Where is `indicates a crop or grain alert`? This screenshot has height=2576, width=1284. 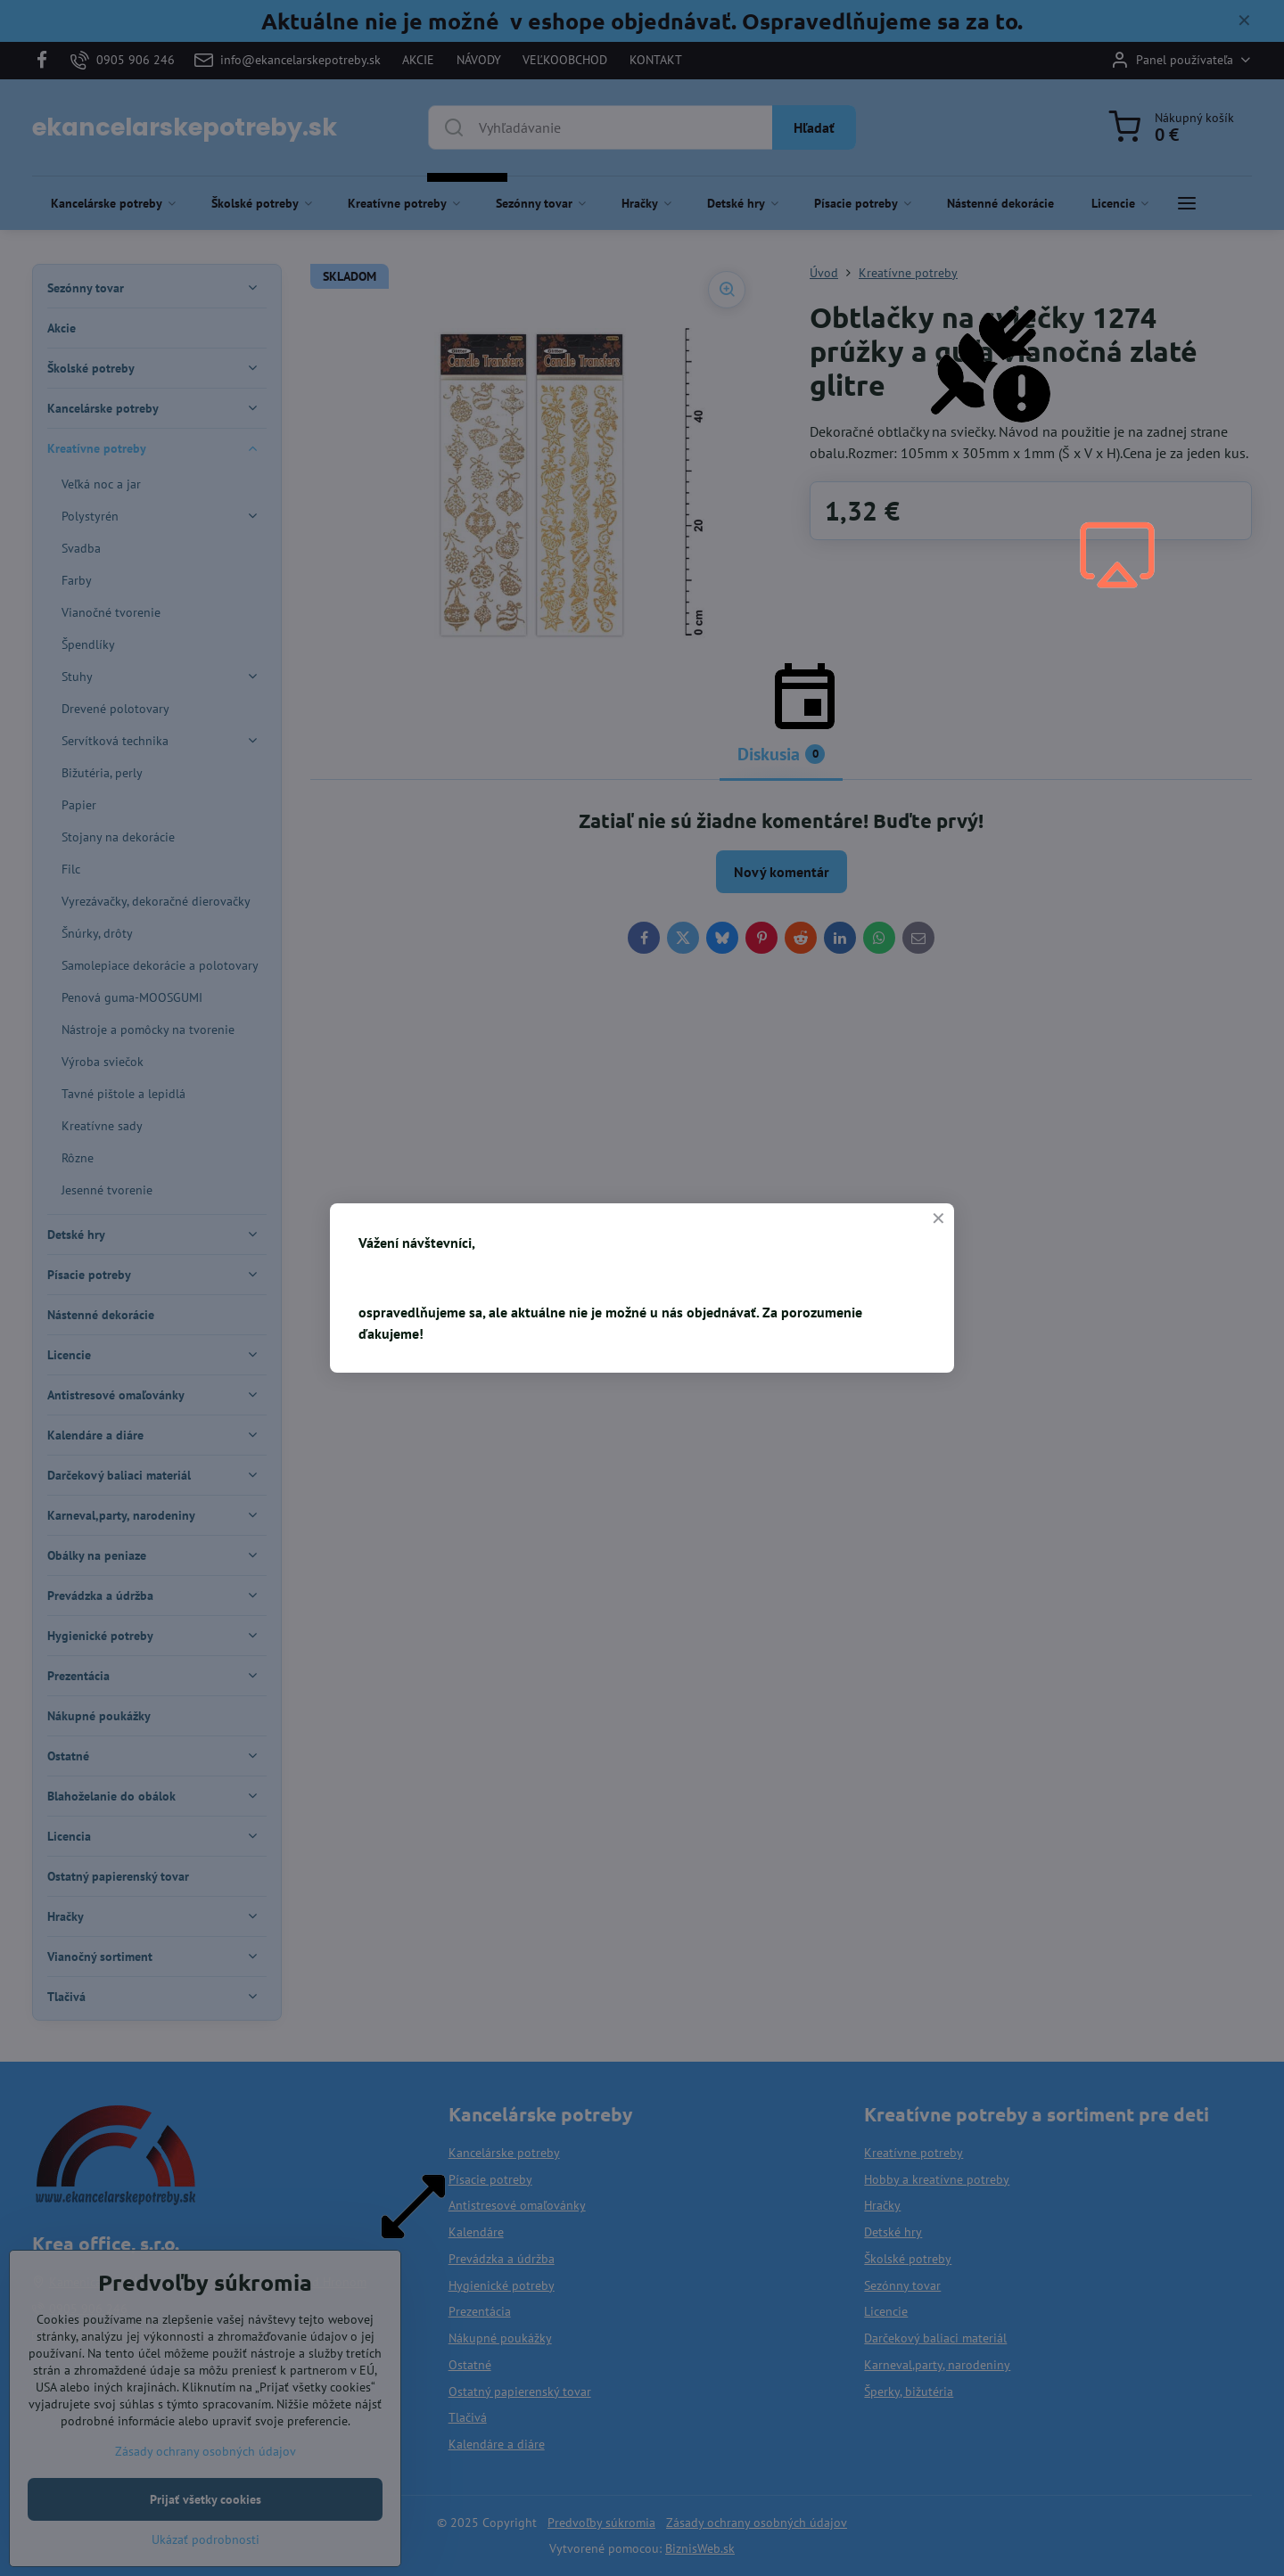
indicates a crop or grain alert is located at coordinates (986, 358).